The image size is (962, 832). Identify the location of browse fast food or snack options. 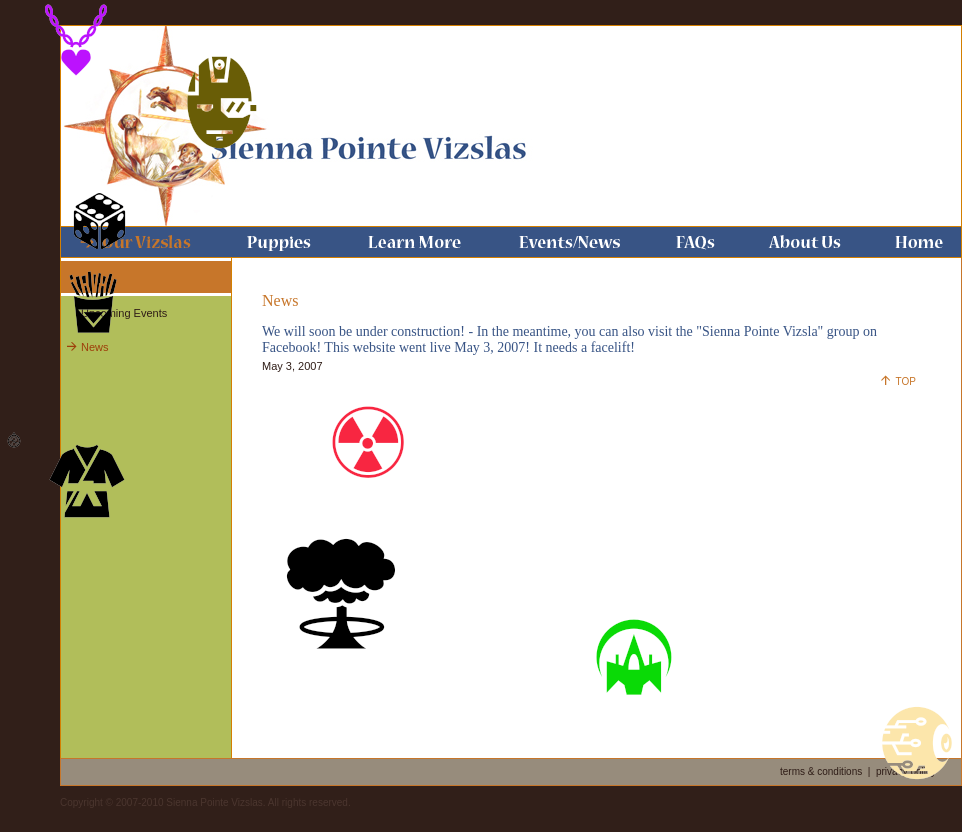
(93, 302).